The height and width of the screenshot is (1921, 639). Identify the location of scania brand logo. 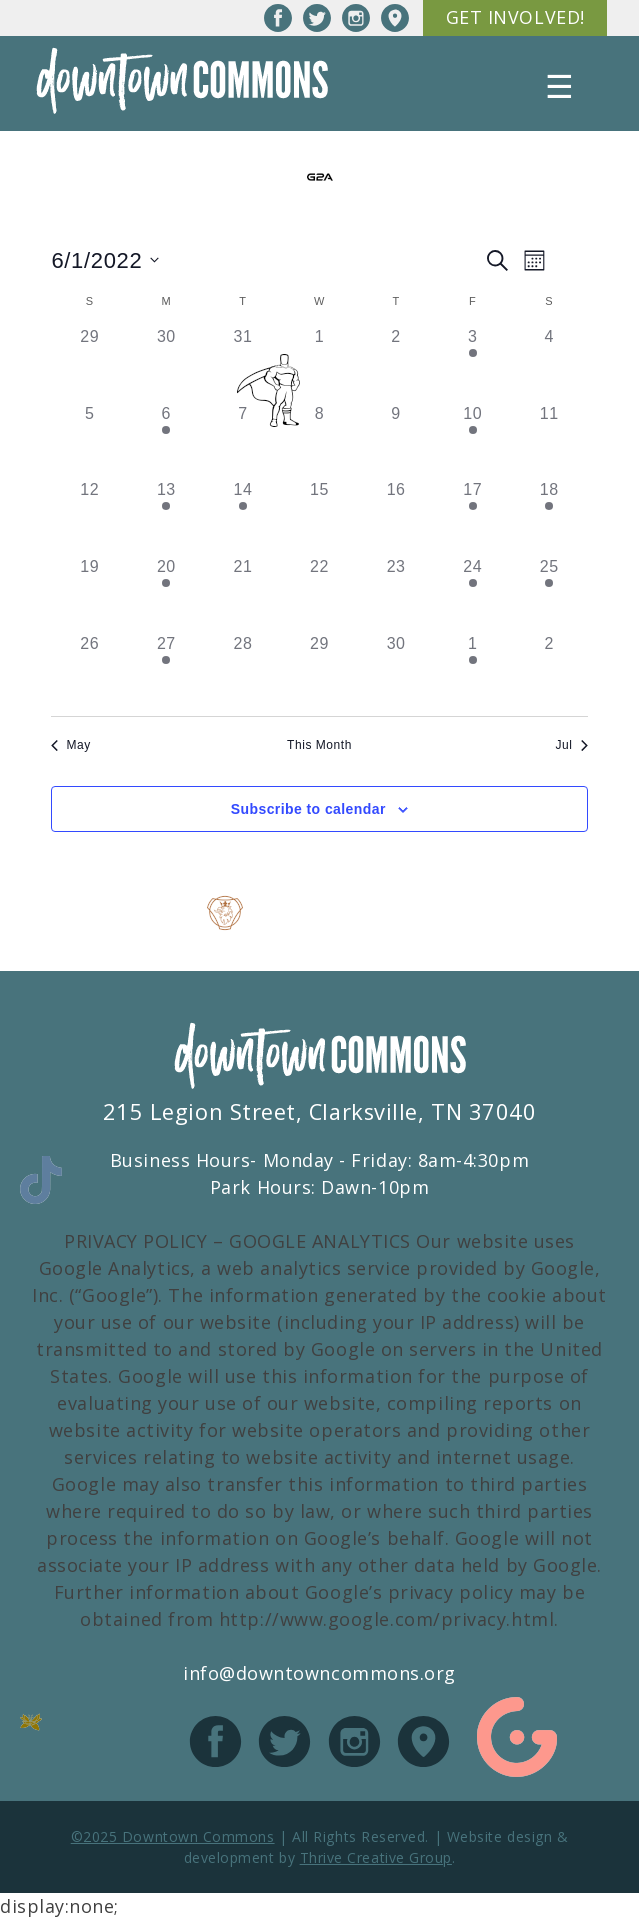
(225, 913).